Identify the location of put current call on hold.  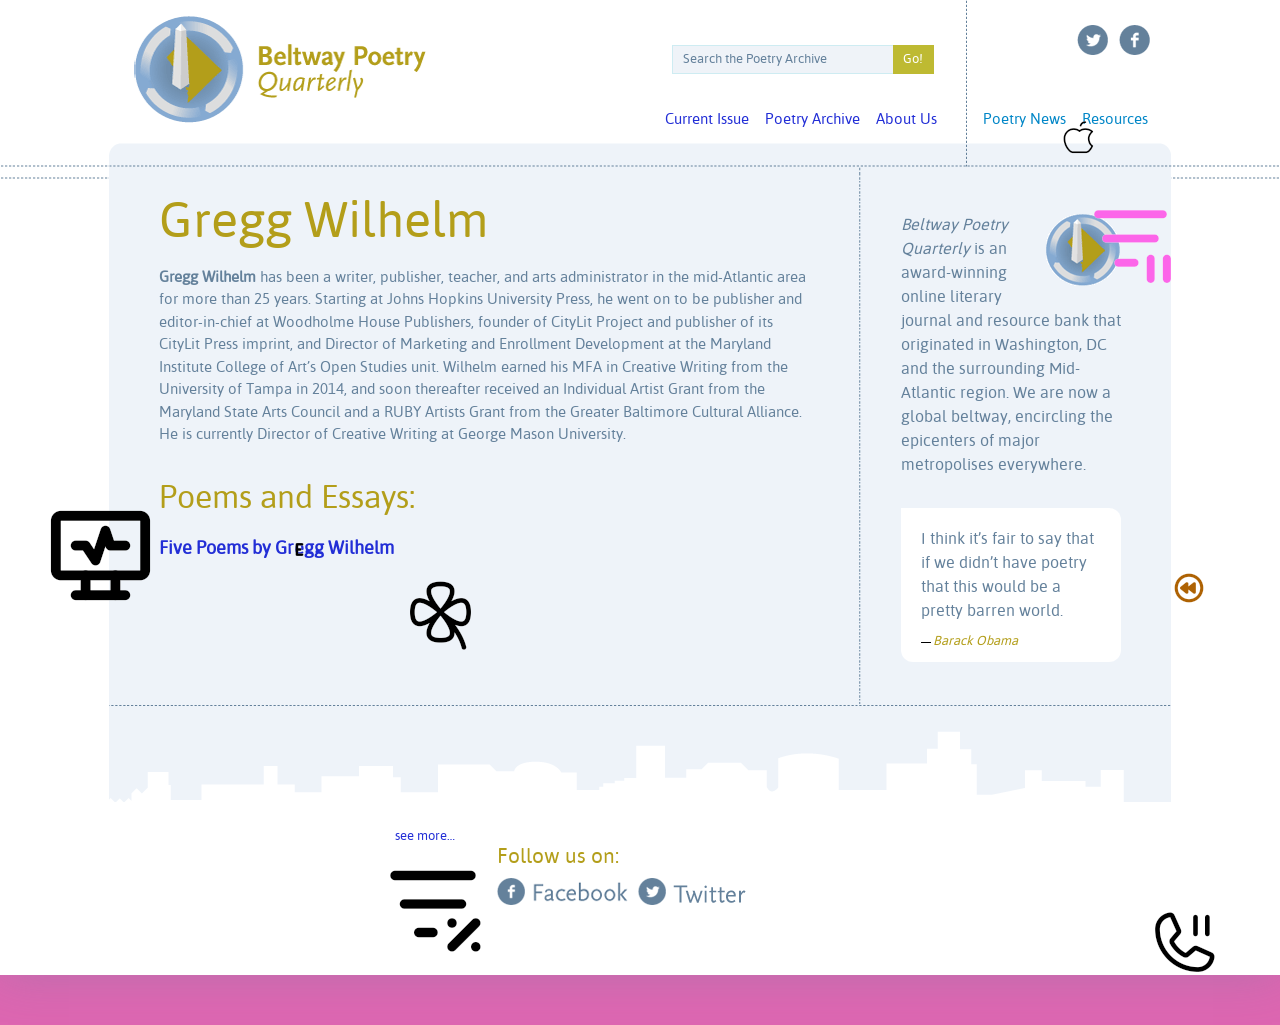
(1186, 941).